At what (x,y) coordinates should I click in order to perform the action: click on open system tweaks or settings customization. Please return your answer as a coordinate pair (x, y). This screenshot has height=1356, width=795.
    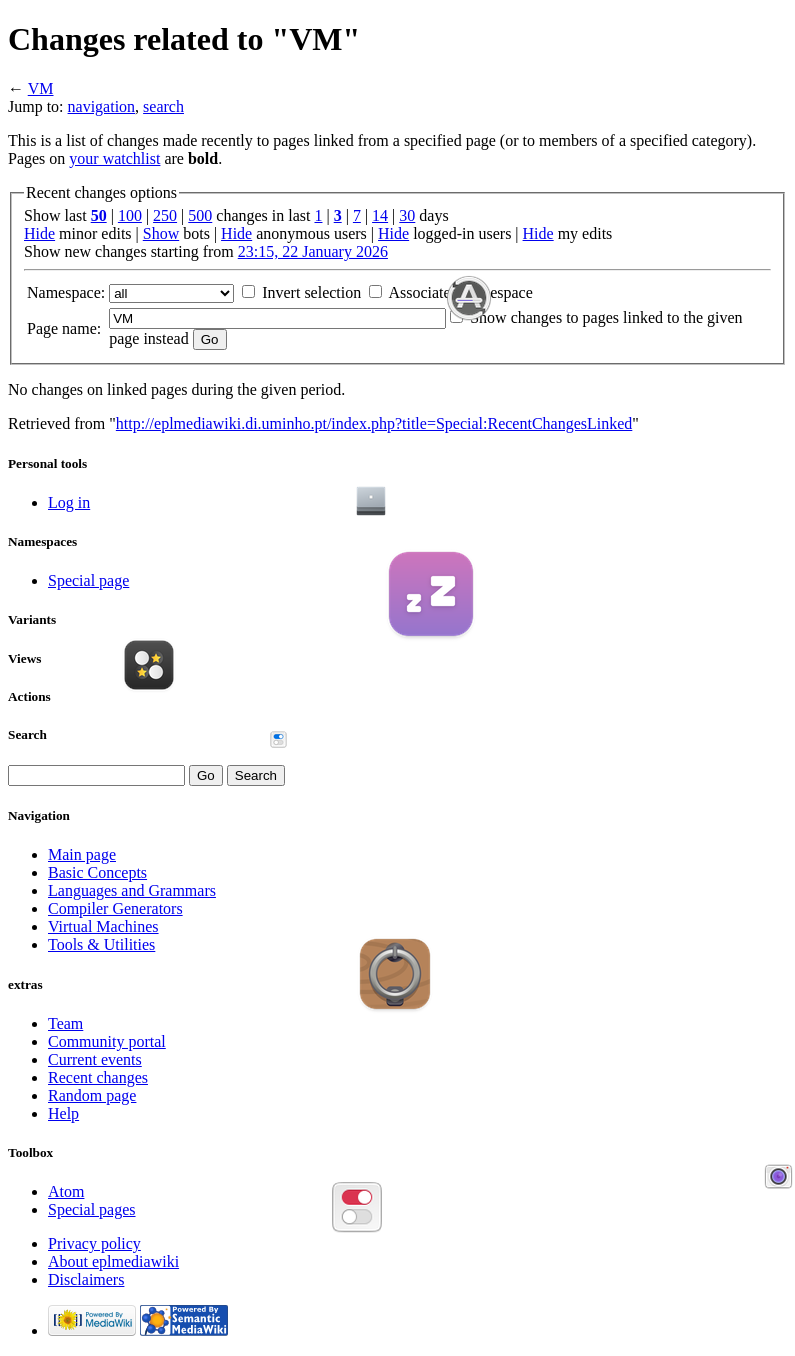
    Looking at the image, I should click on (357, 1207).